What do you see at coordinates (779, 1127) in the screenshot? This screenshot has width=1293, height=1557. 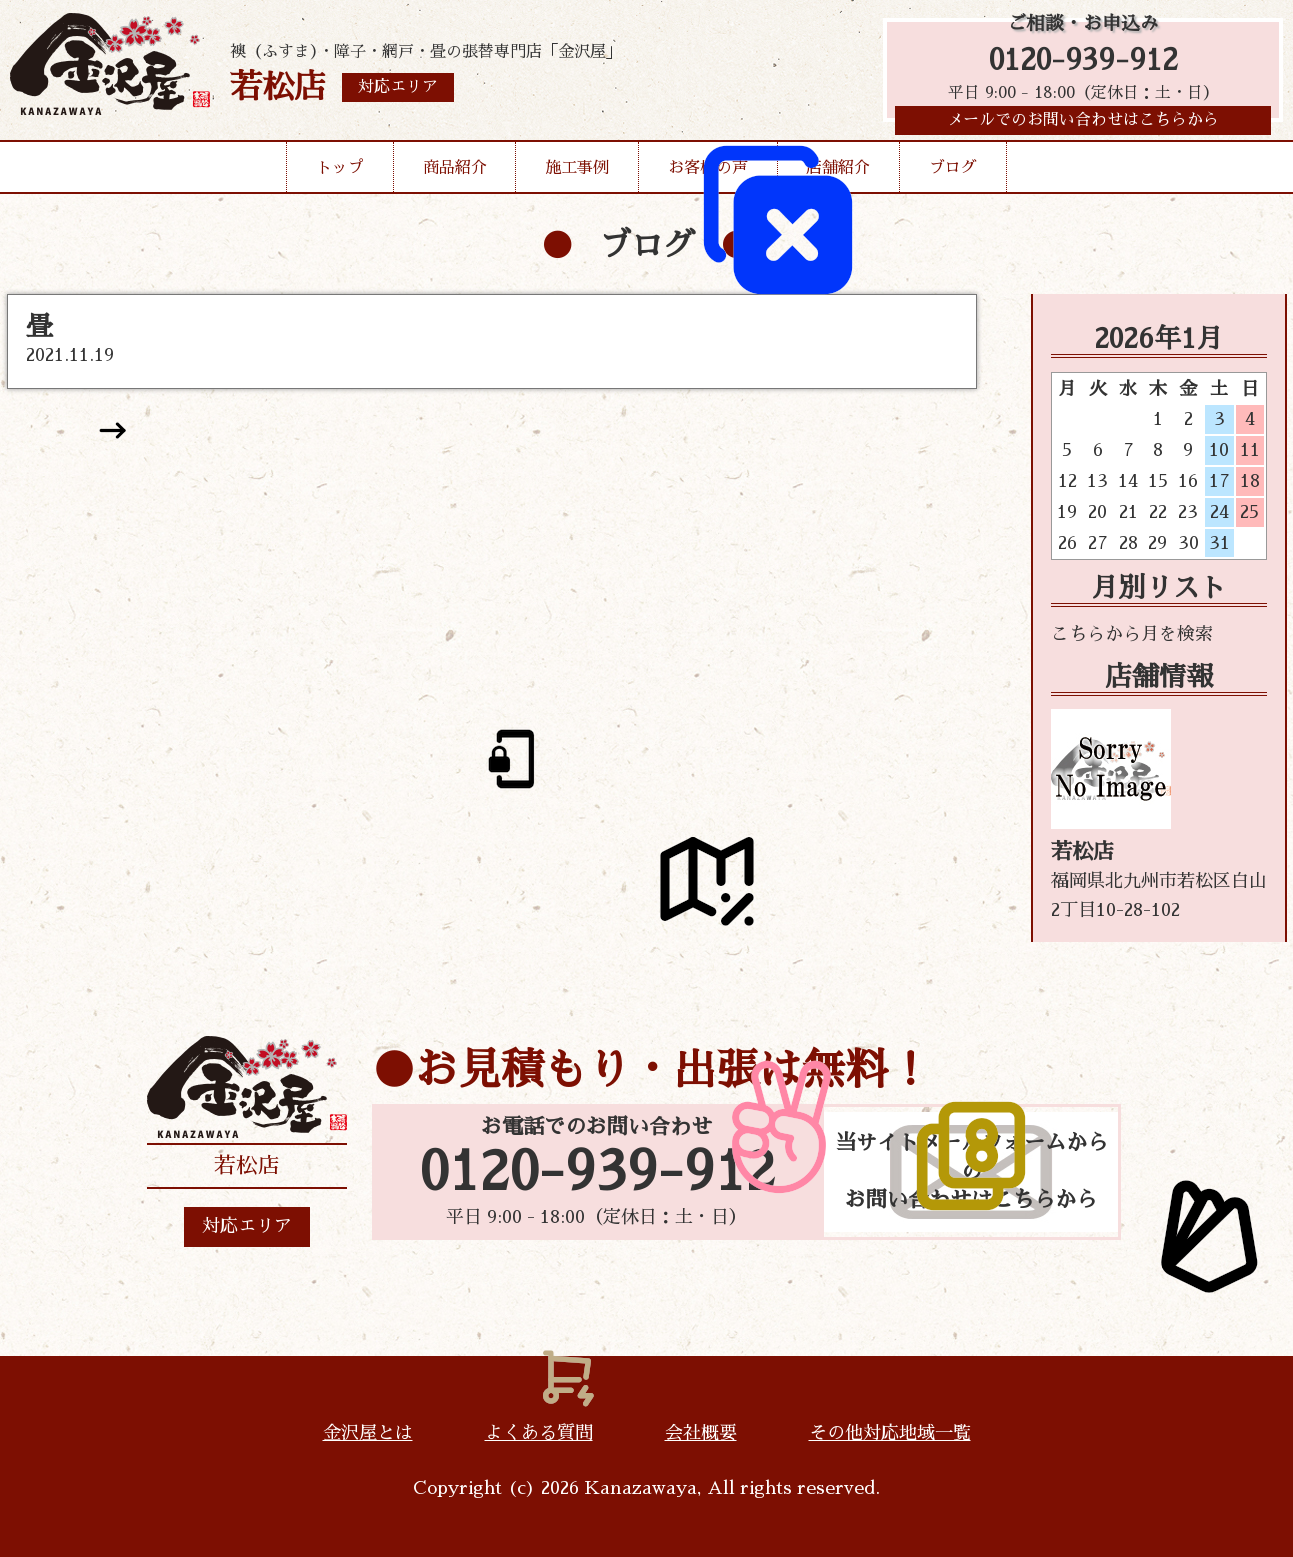 I see `send a peace sign reaction` at bounding box center [779, 1127].